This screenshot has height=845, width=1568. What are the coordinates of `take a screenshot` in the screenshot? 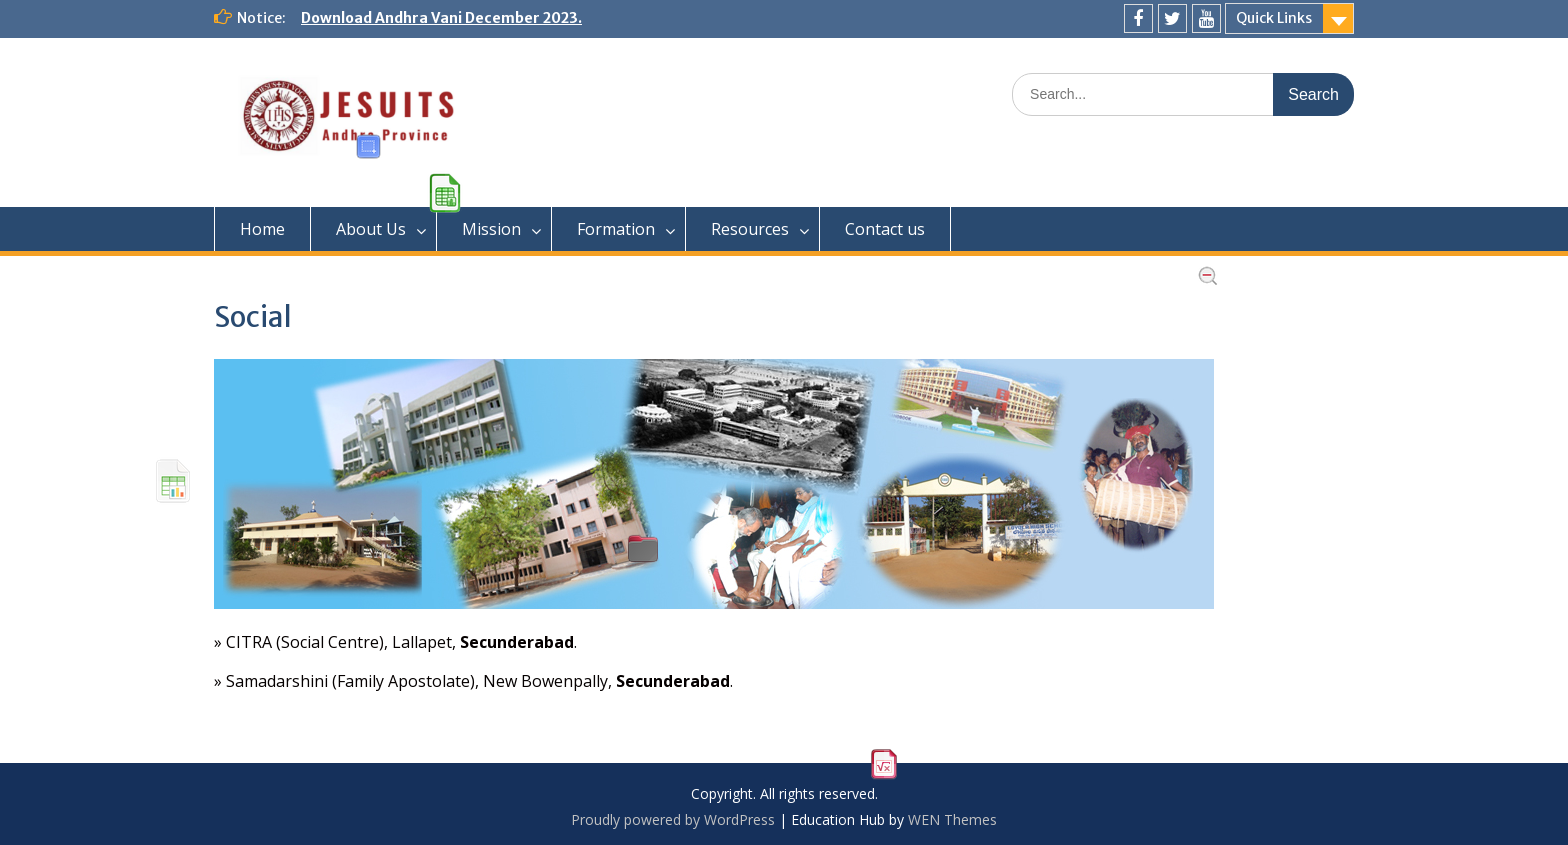 It's located at (368, 146).